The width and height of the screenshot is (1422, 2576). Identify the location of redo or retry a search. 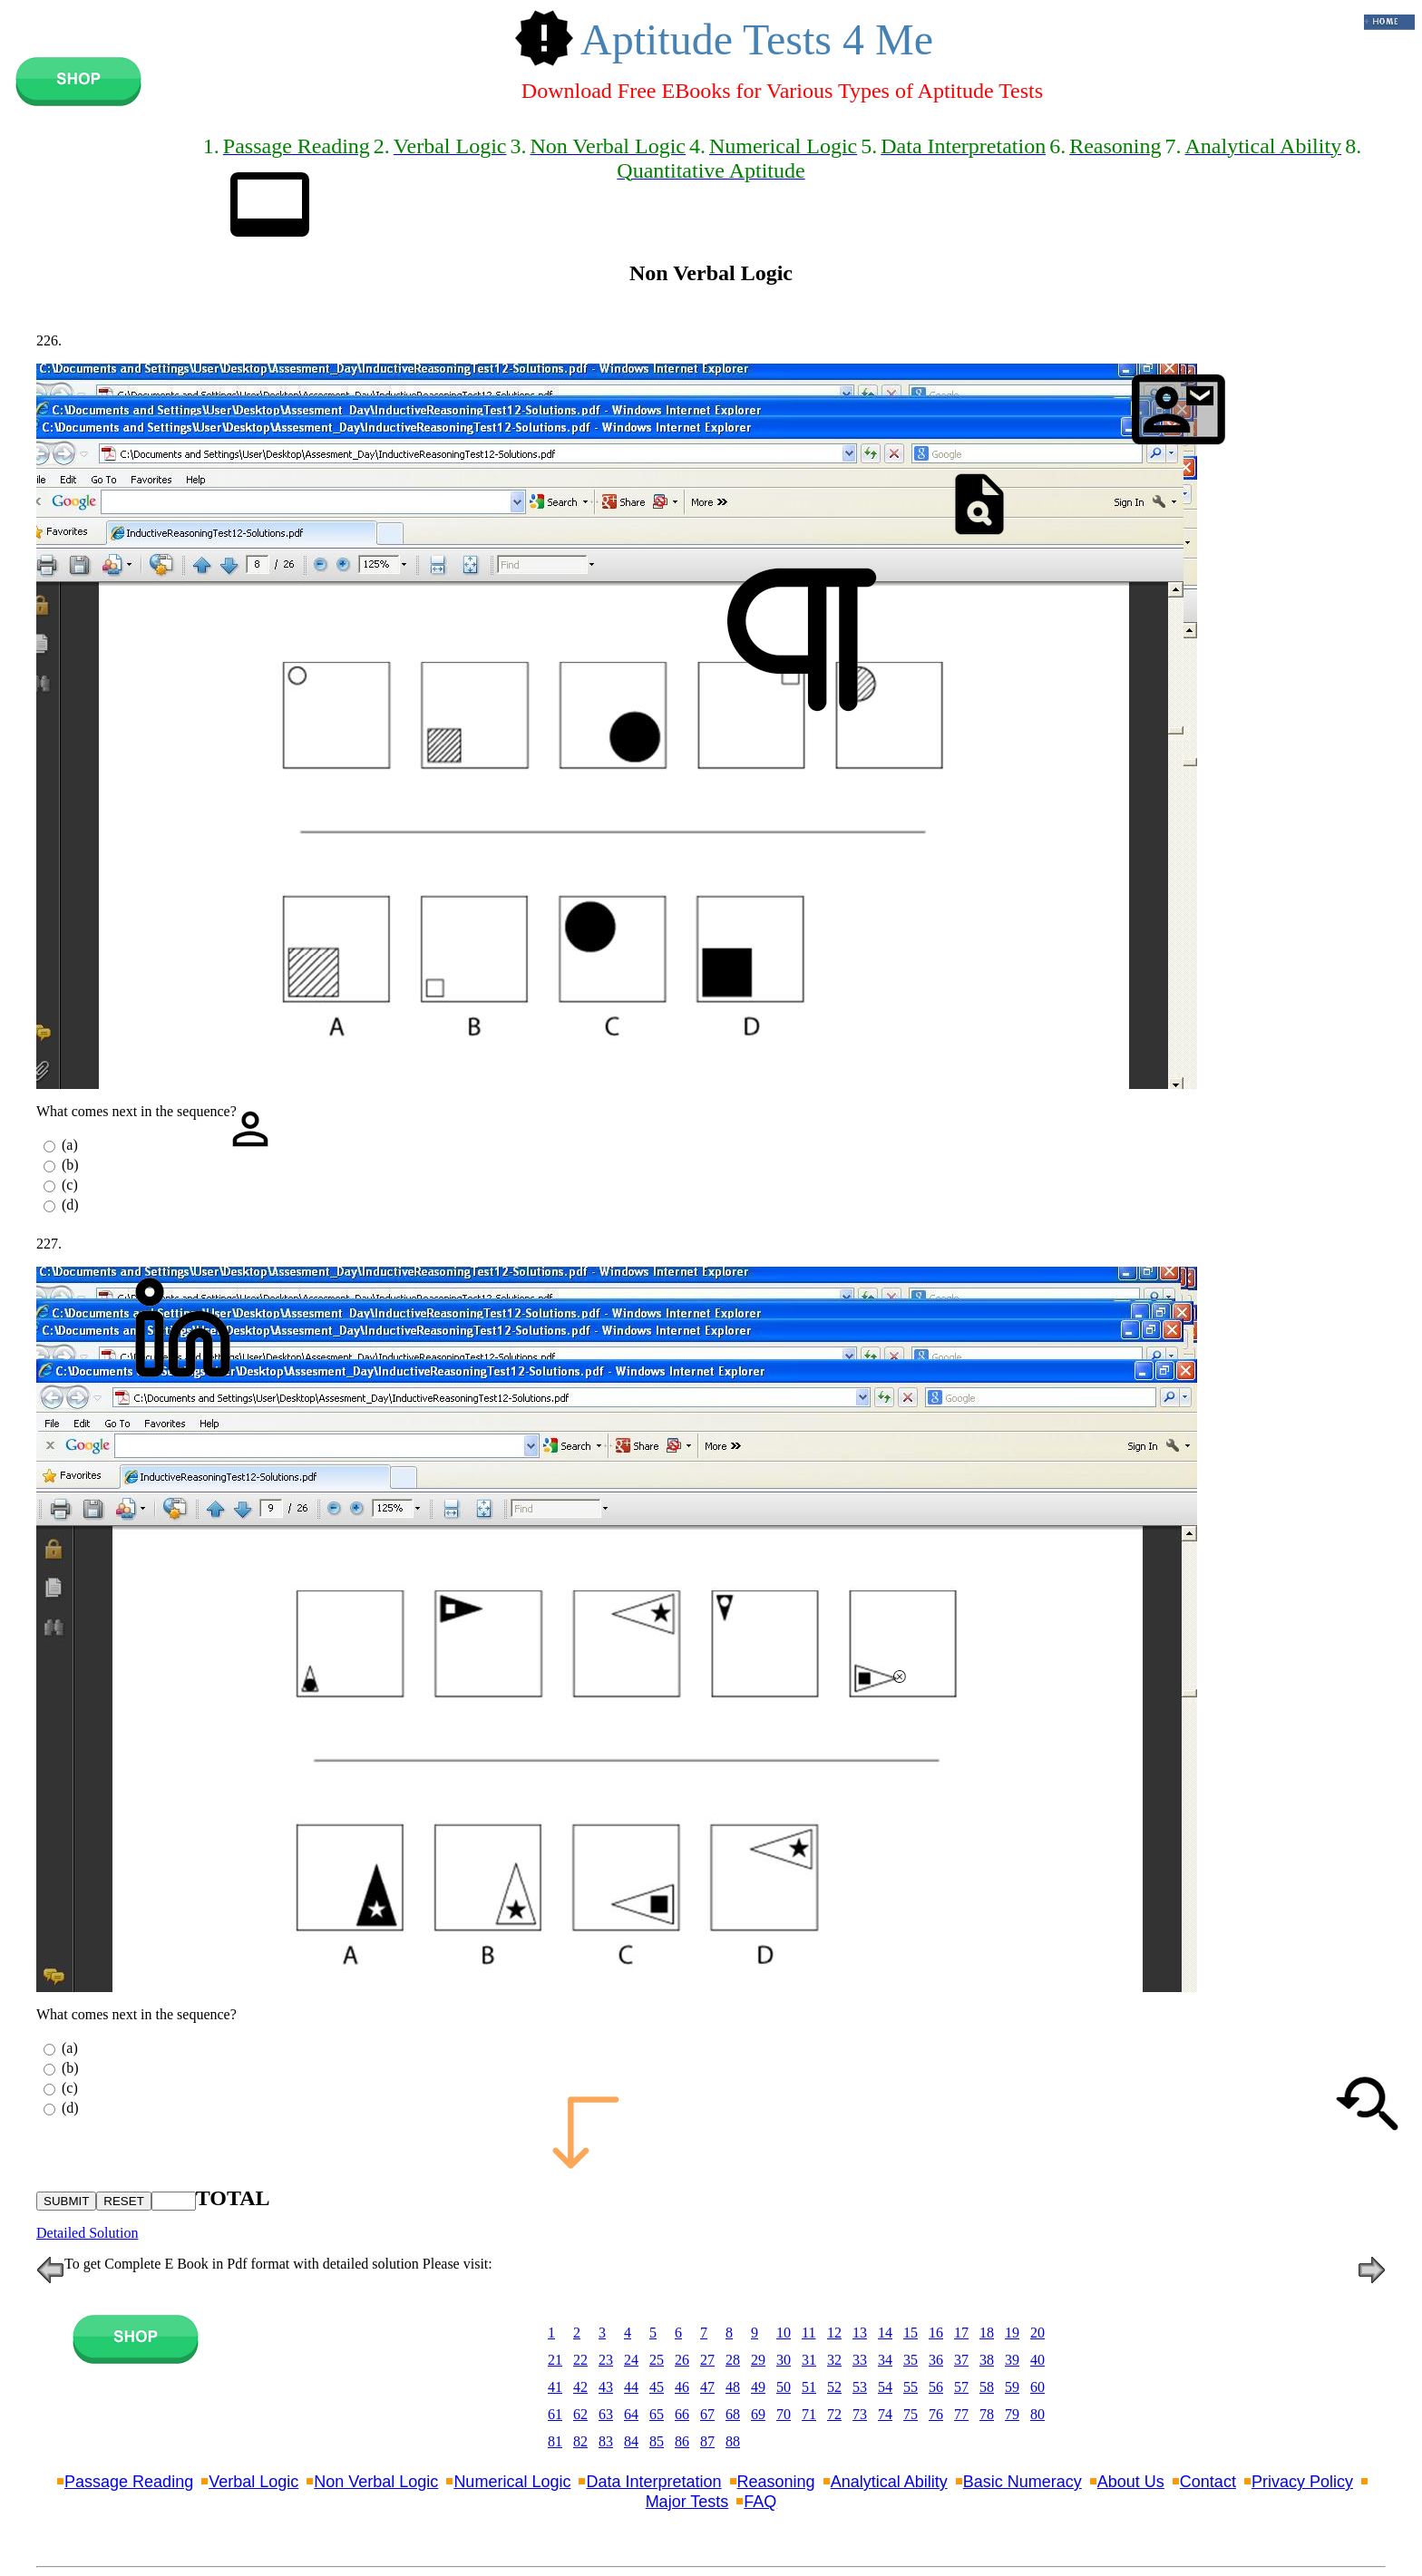
(1368, 2105).